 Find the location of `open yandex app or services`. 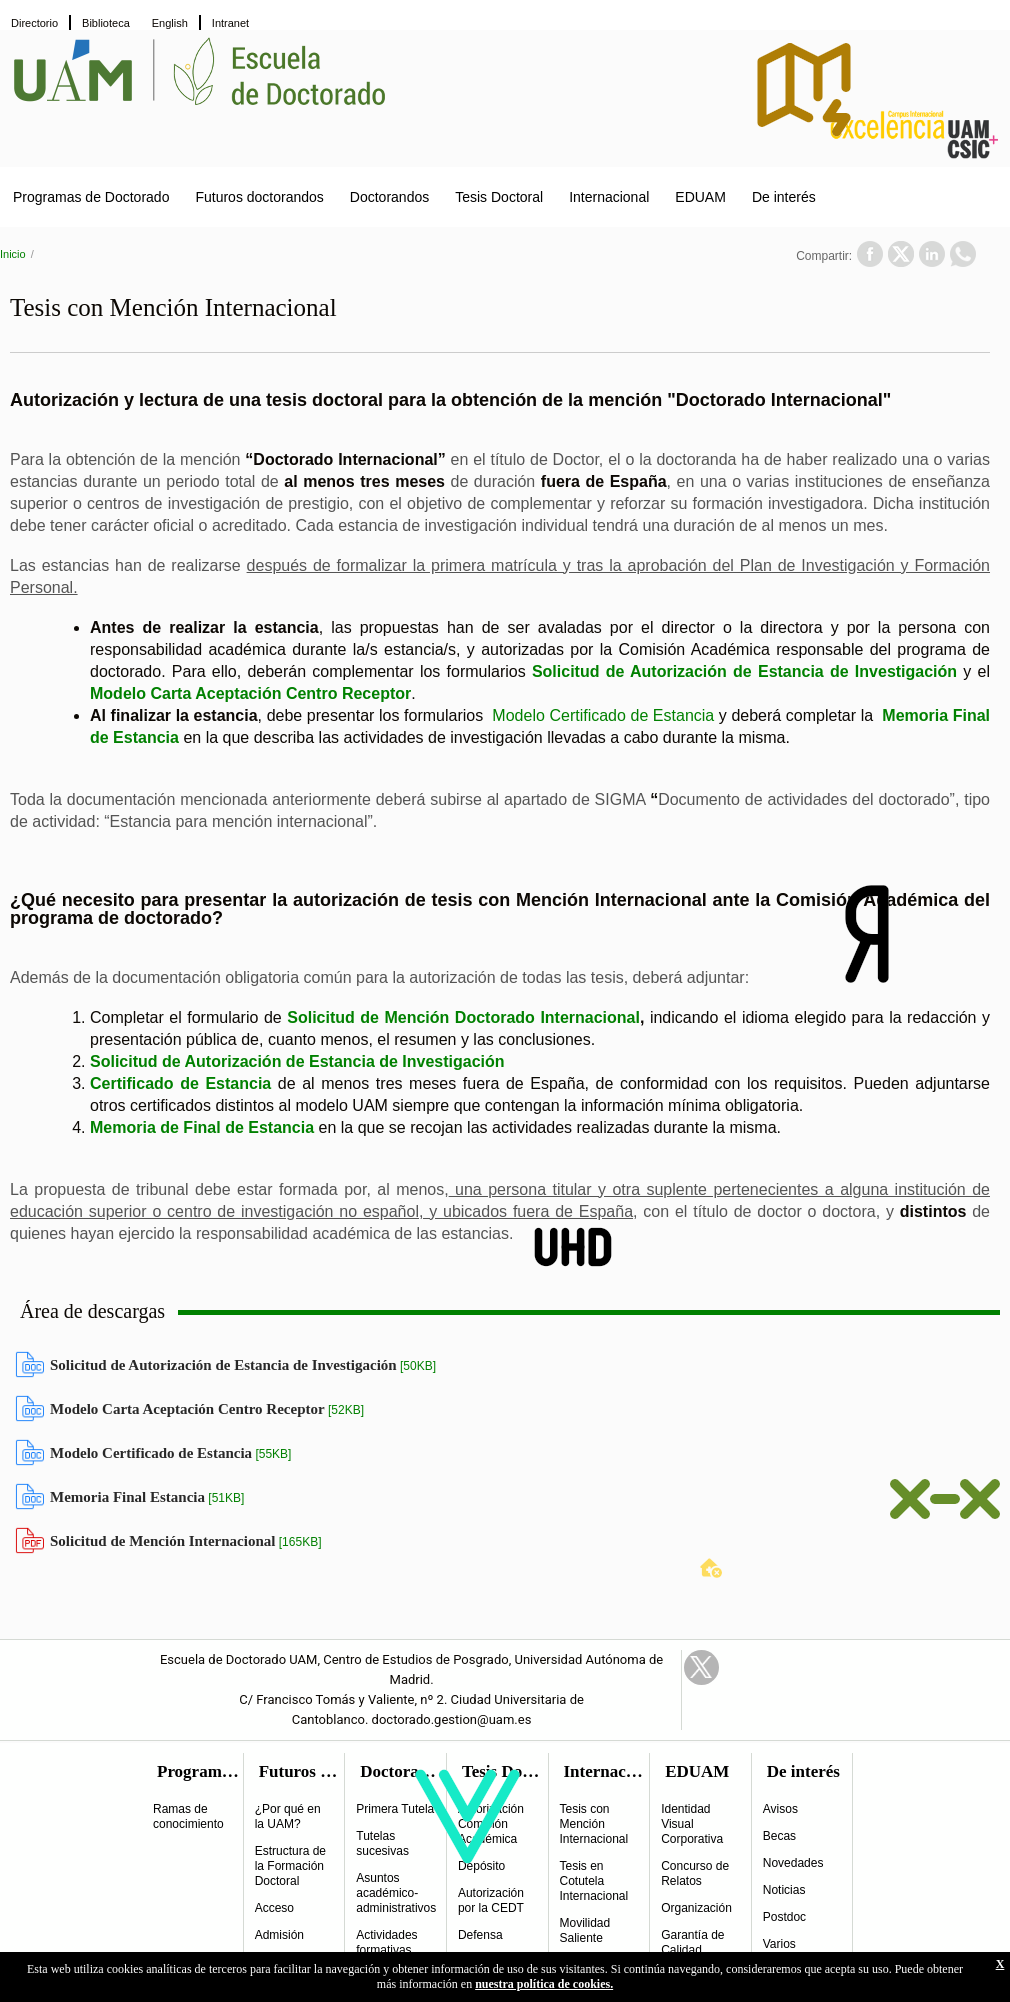

open yandex app or services is located at coordinates (867, 934).